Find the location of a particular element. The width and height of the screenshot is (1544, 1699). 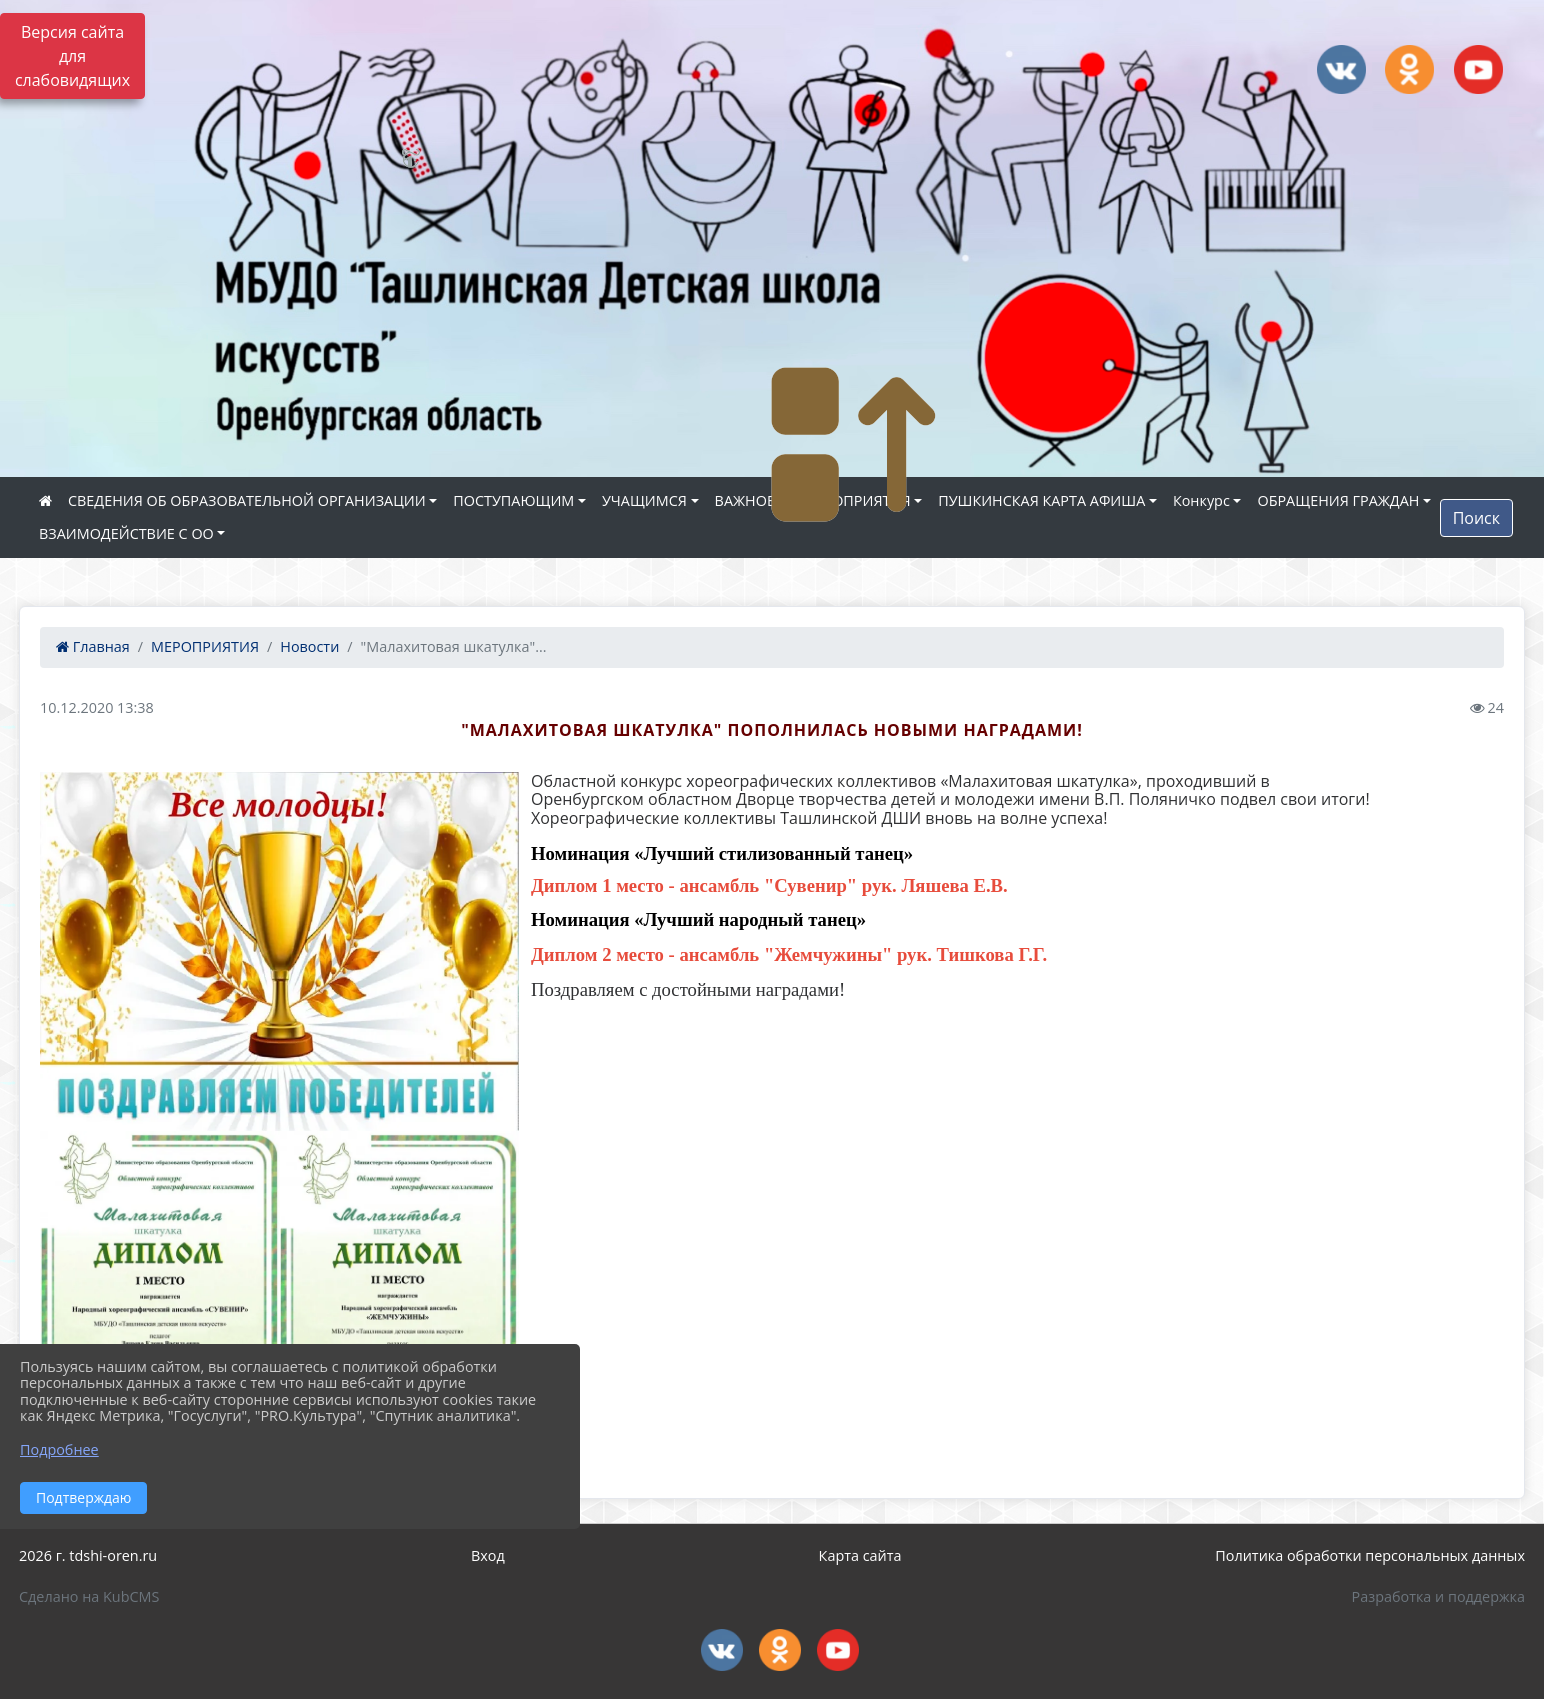

open the New York Times app is located at coordinates (411, 158).